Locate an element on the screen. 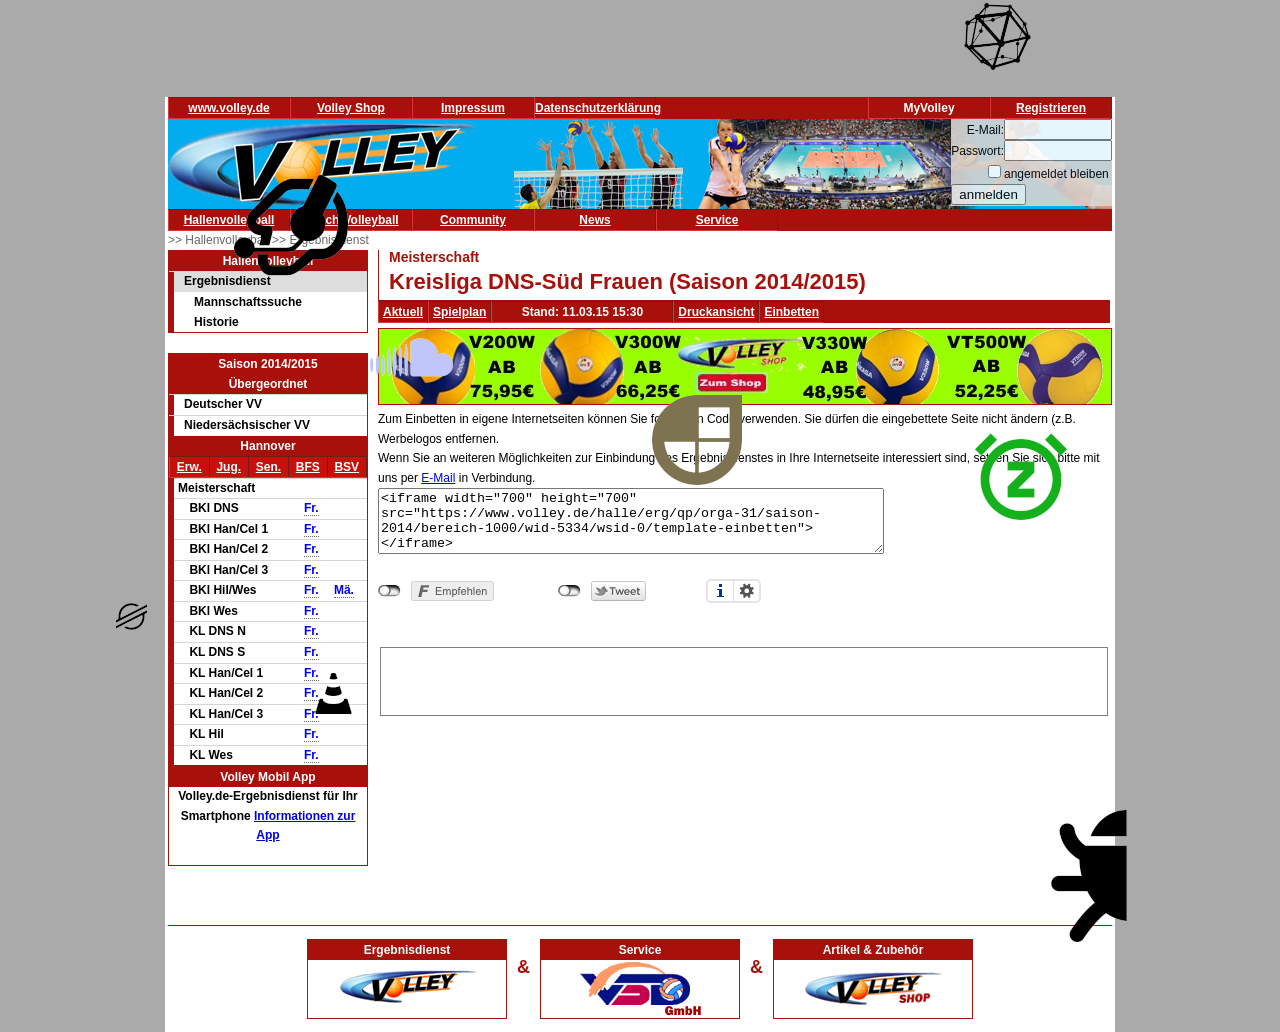 Image resolution: width=1280 pixels, height=1032 pixels. jamstack platform or framework branding is located at coordinates (697, 440).